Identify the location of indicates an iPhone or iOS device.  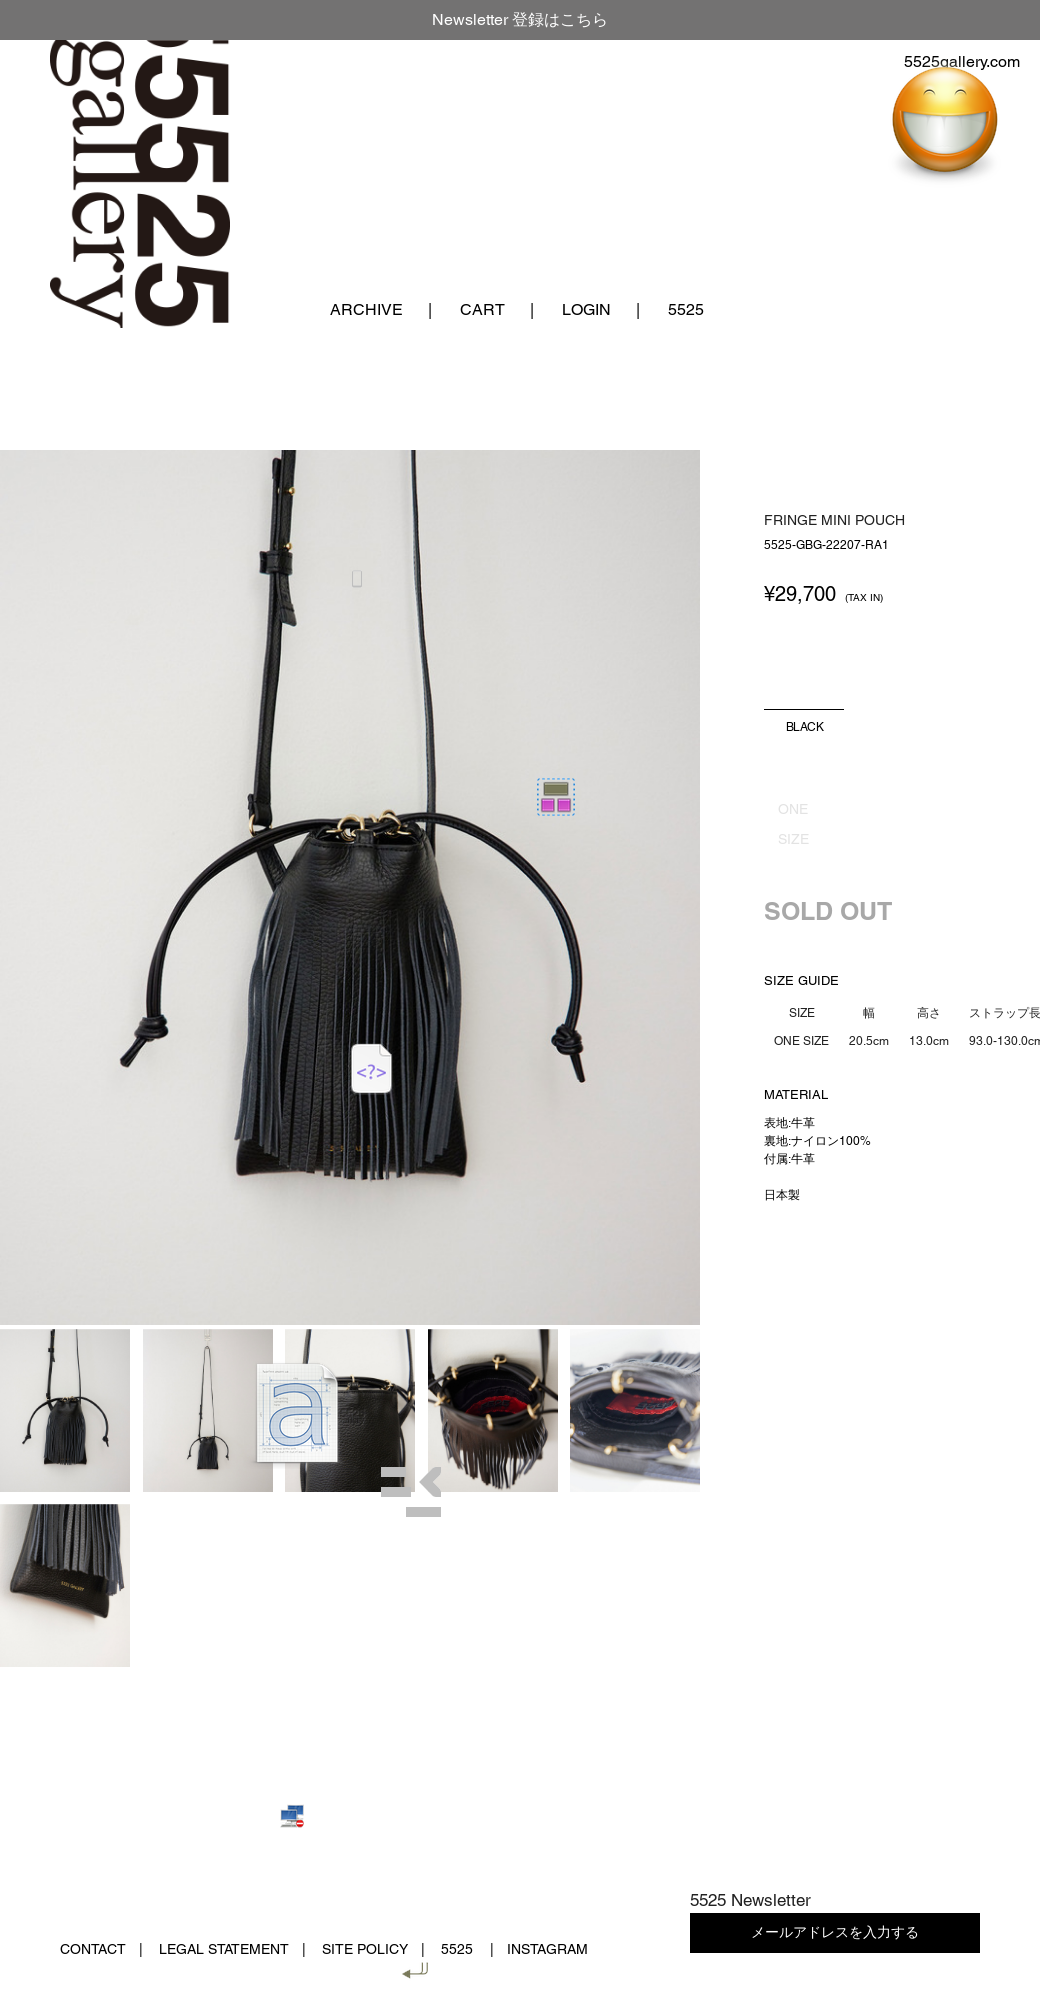
(357, 579).